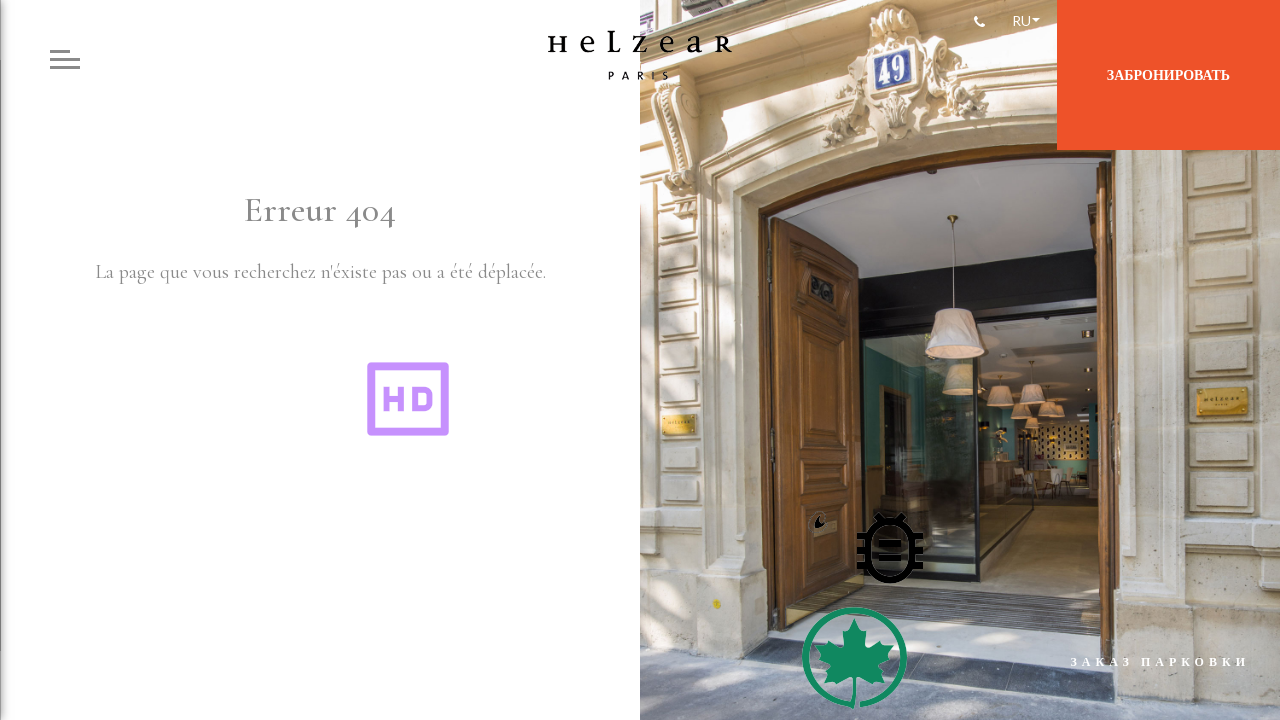 The height and width of the screenshot is (720, 1280). What do you see at coordinates (890, 547) in the screenshot?
I see `report a bug or software issue` at bounding box center [890, 547].